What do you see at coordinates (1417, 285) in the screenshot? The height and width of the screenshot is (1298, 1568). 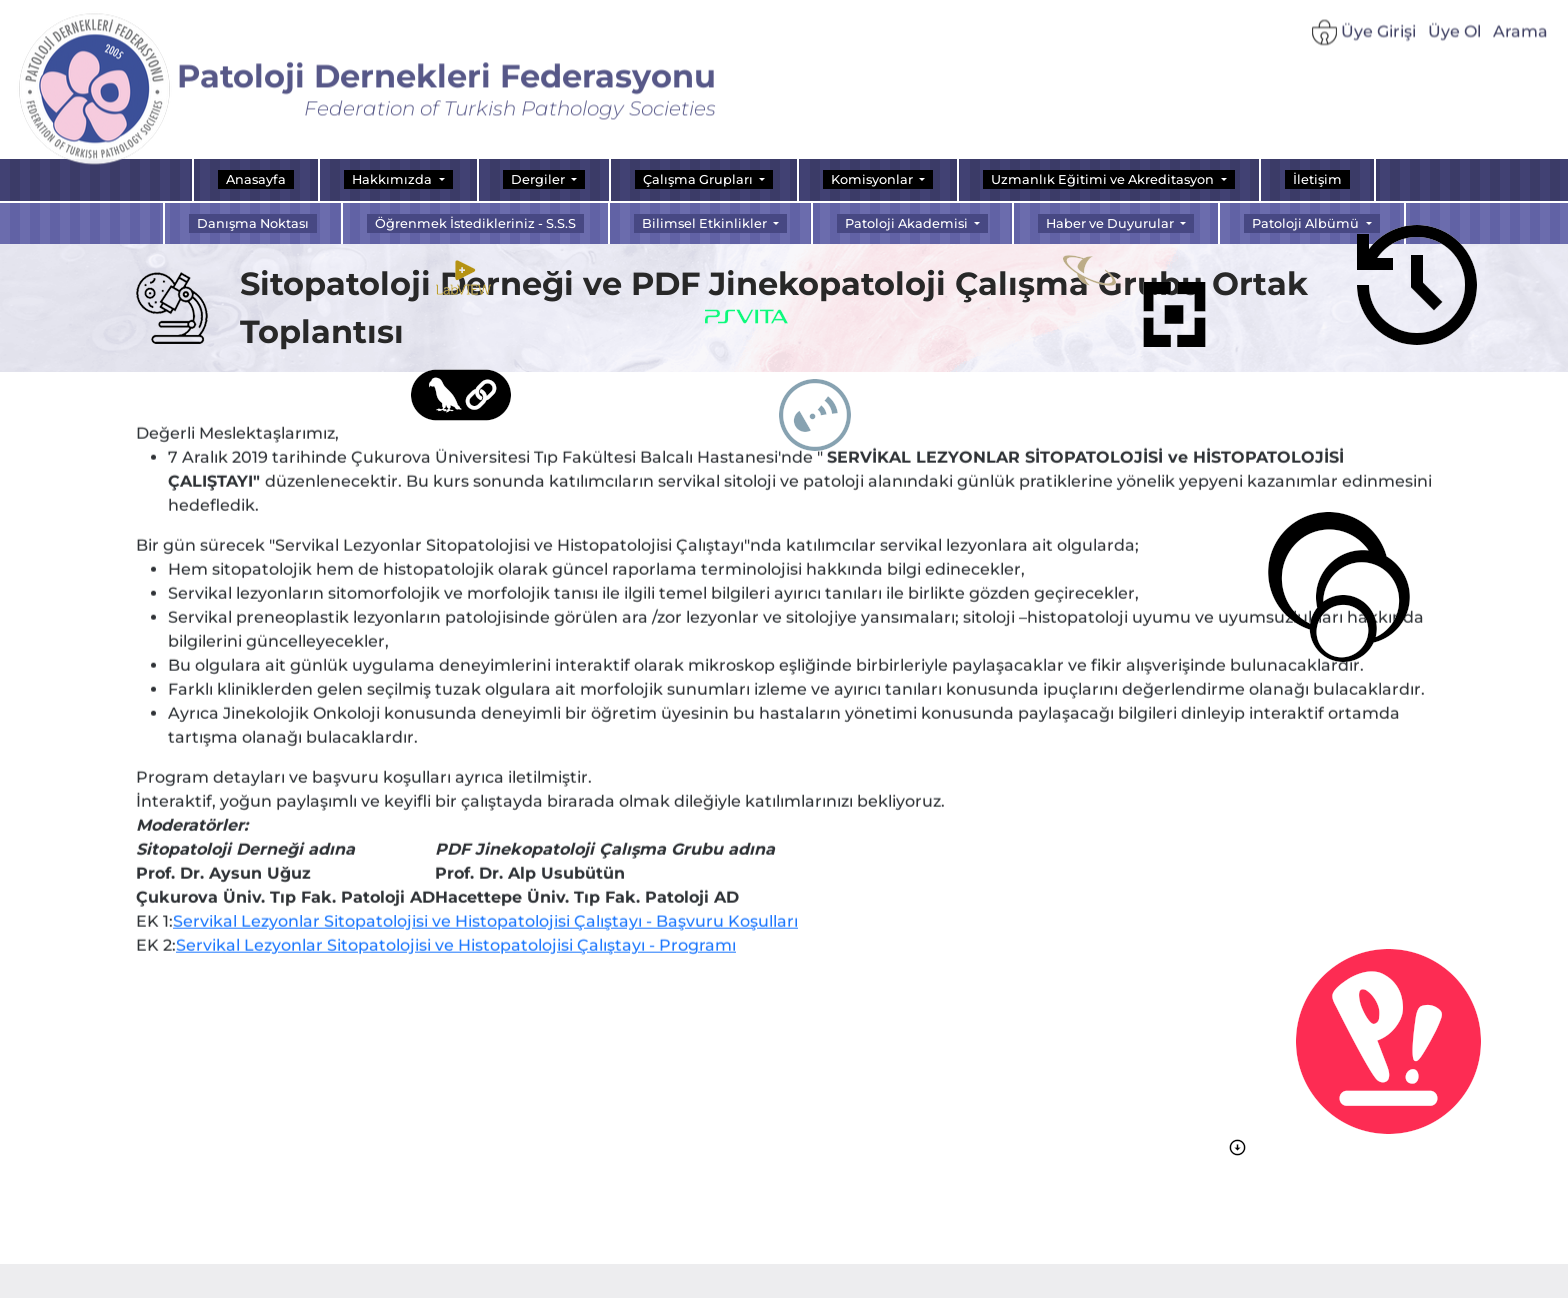 I see `view history or recent activity` at bounding box center [1417, 285].